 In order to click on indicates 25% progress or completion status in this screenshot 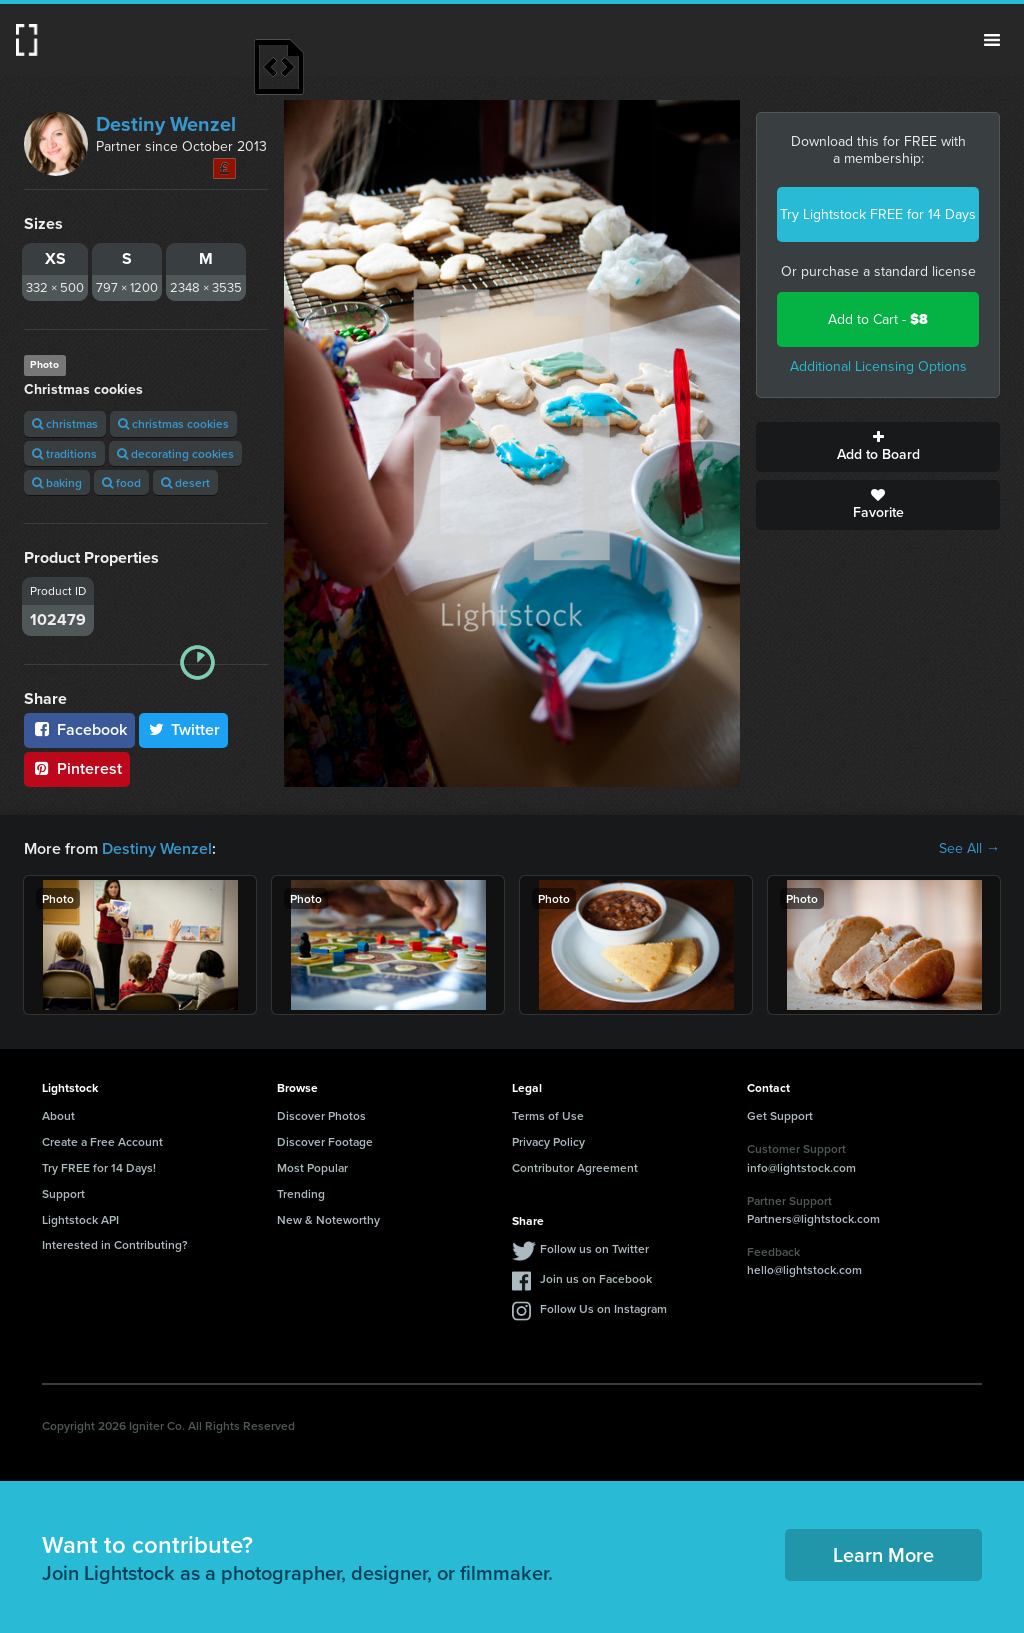, I will do `click(197, 662)`.